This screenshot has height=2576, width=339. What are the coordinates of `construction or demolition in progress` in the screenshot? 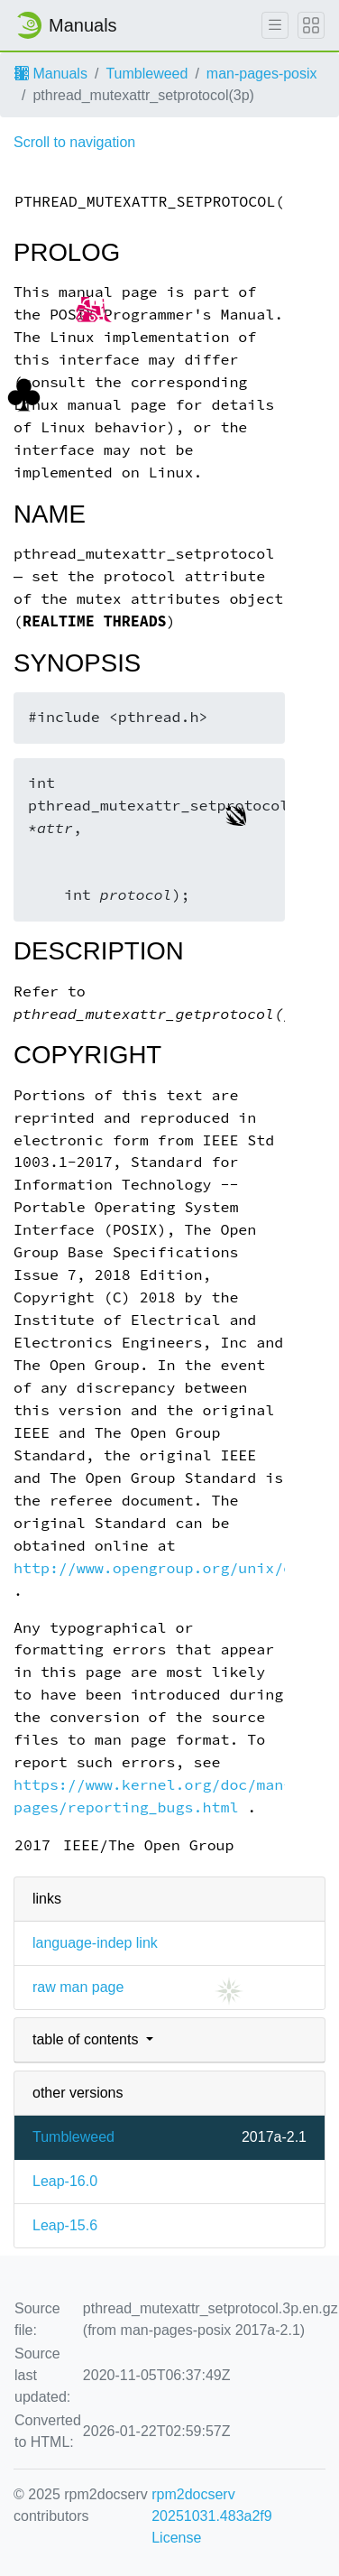 It's located at (94, 310).